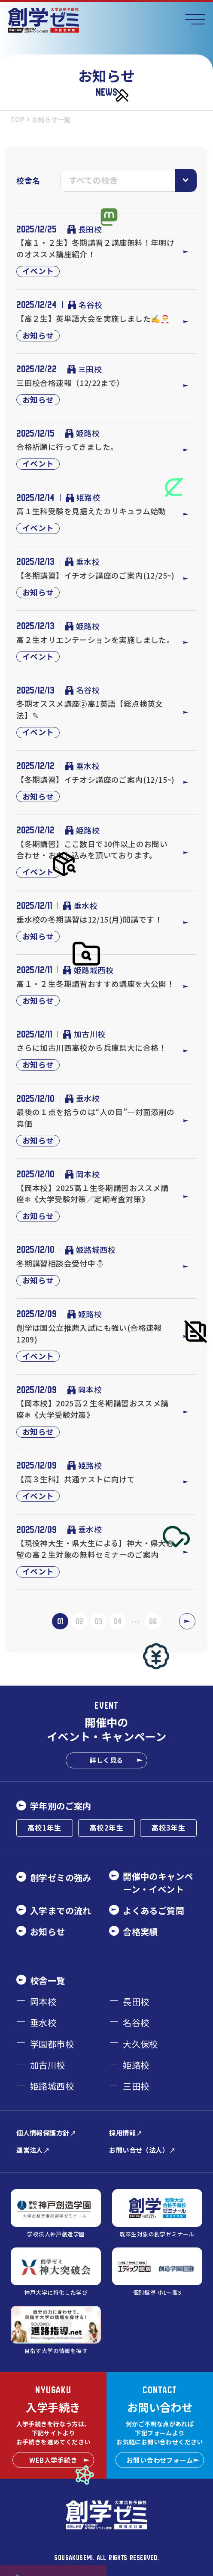 This screenshot has height=2576, width=213. Describe the element at coordinates (195, 1331) in the screenshot. I see `disable news feed notifications` at that location.